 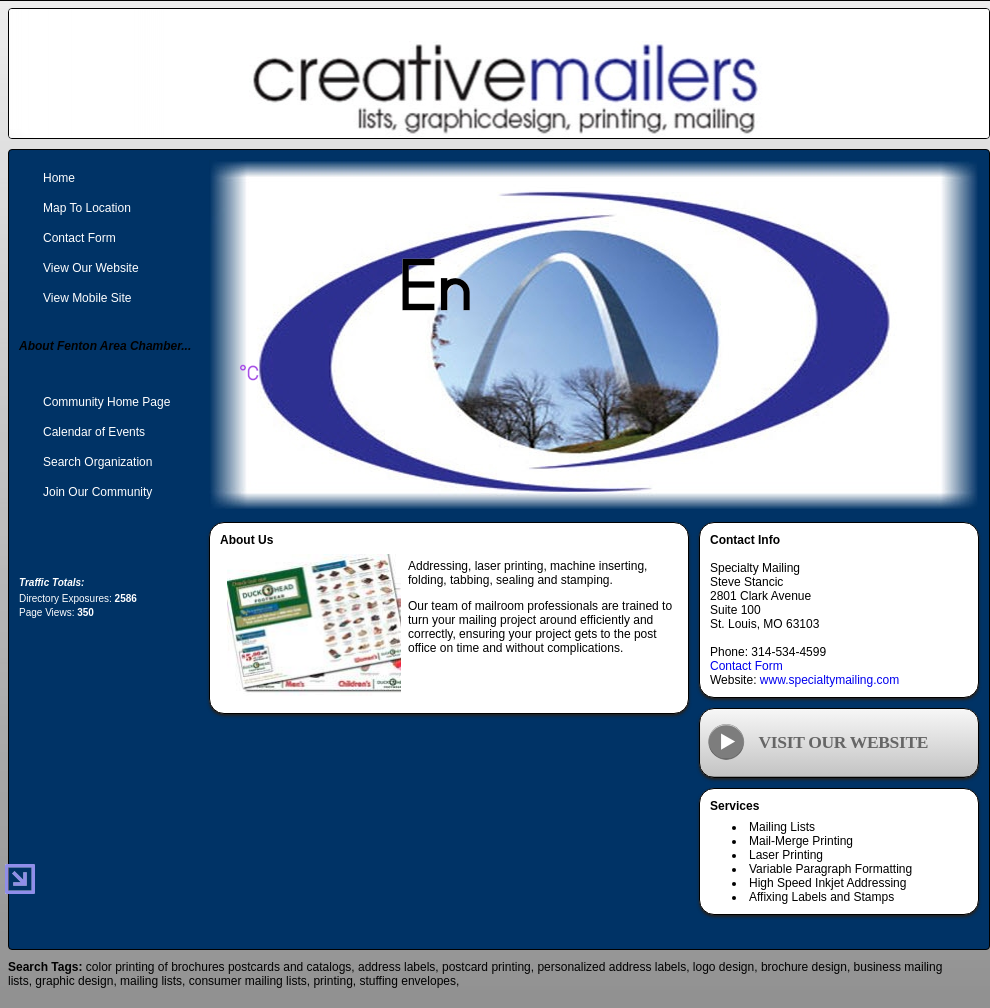 I want to click on switch to english language input, so click(x=434, y=284).